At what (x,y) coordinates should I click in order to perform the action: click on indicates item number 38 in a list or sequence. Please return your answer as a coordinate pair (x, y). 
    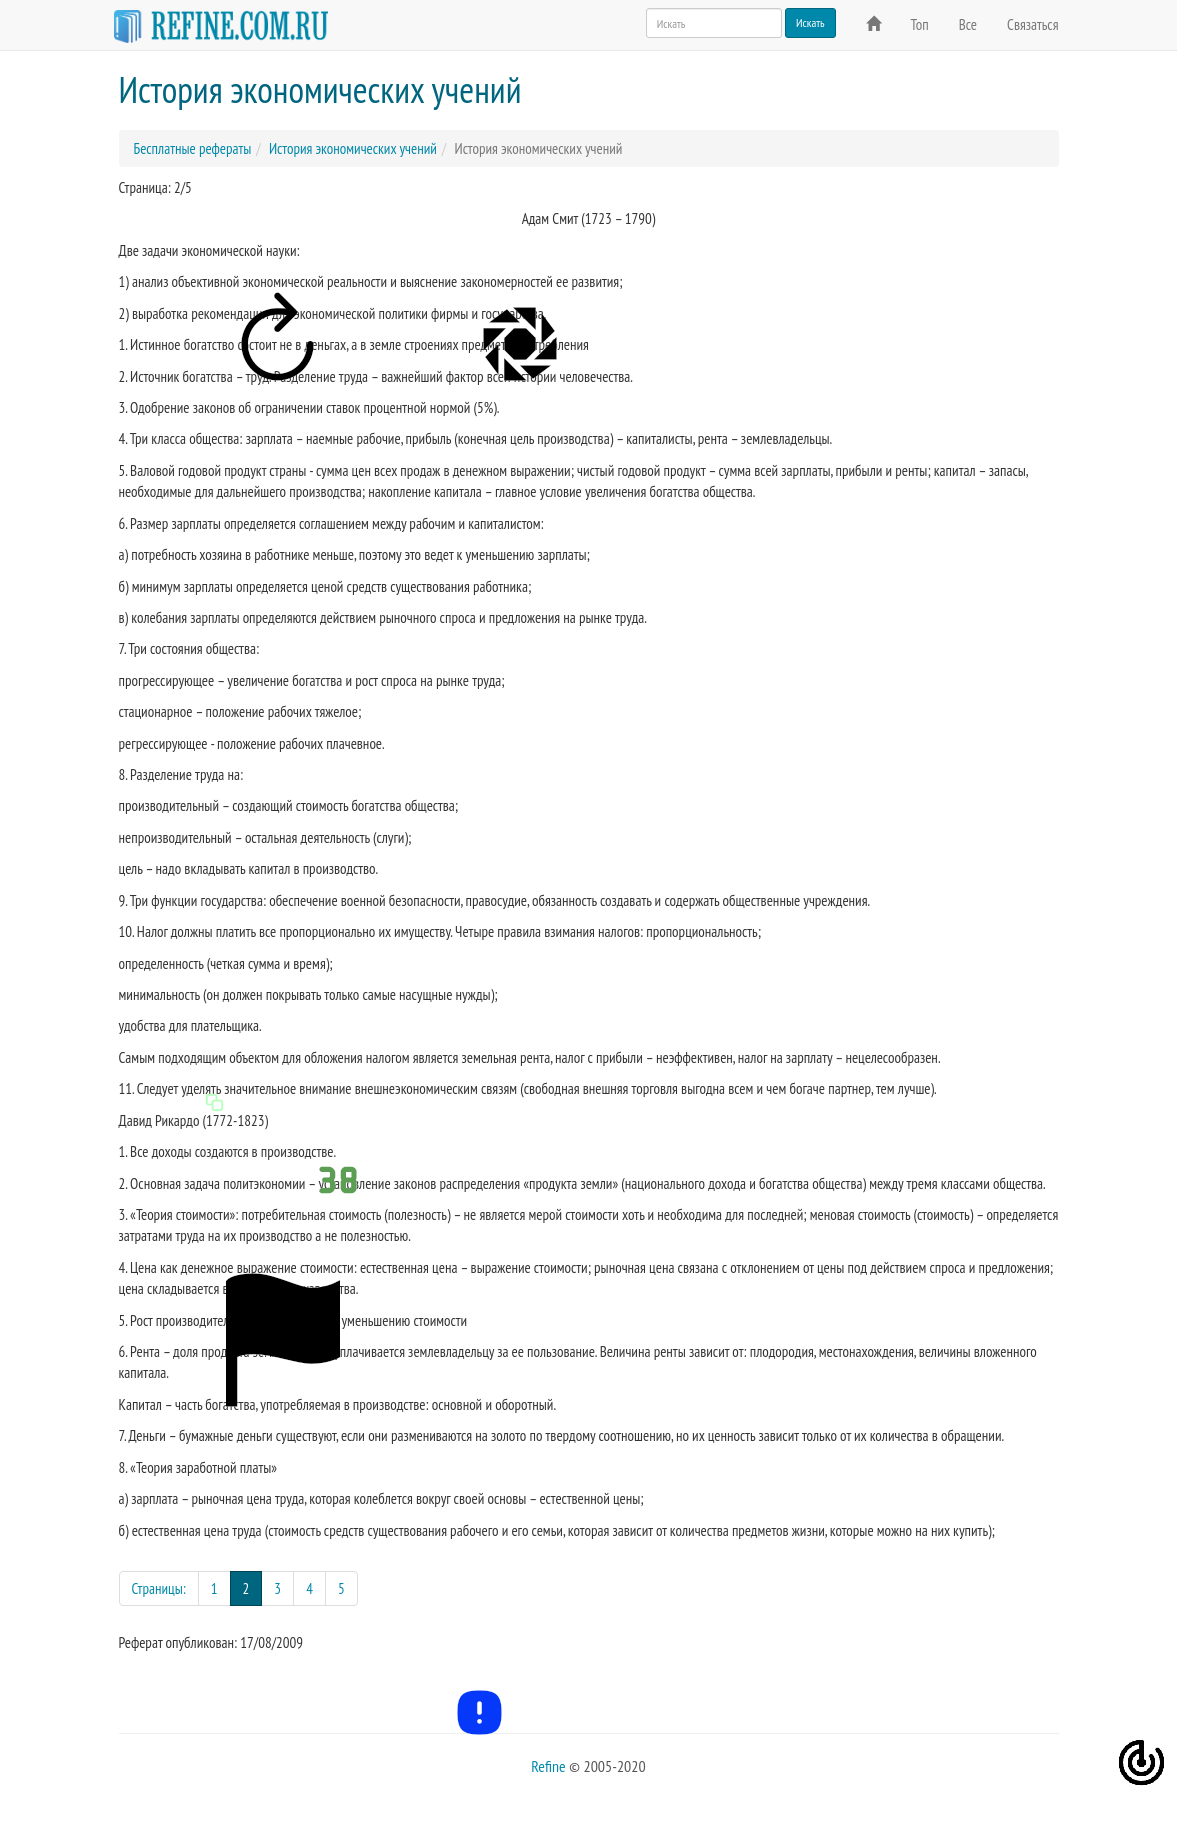
    Looking at the image, I should click on (338, 1180).